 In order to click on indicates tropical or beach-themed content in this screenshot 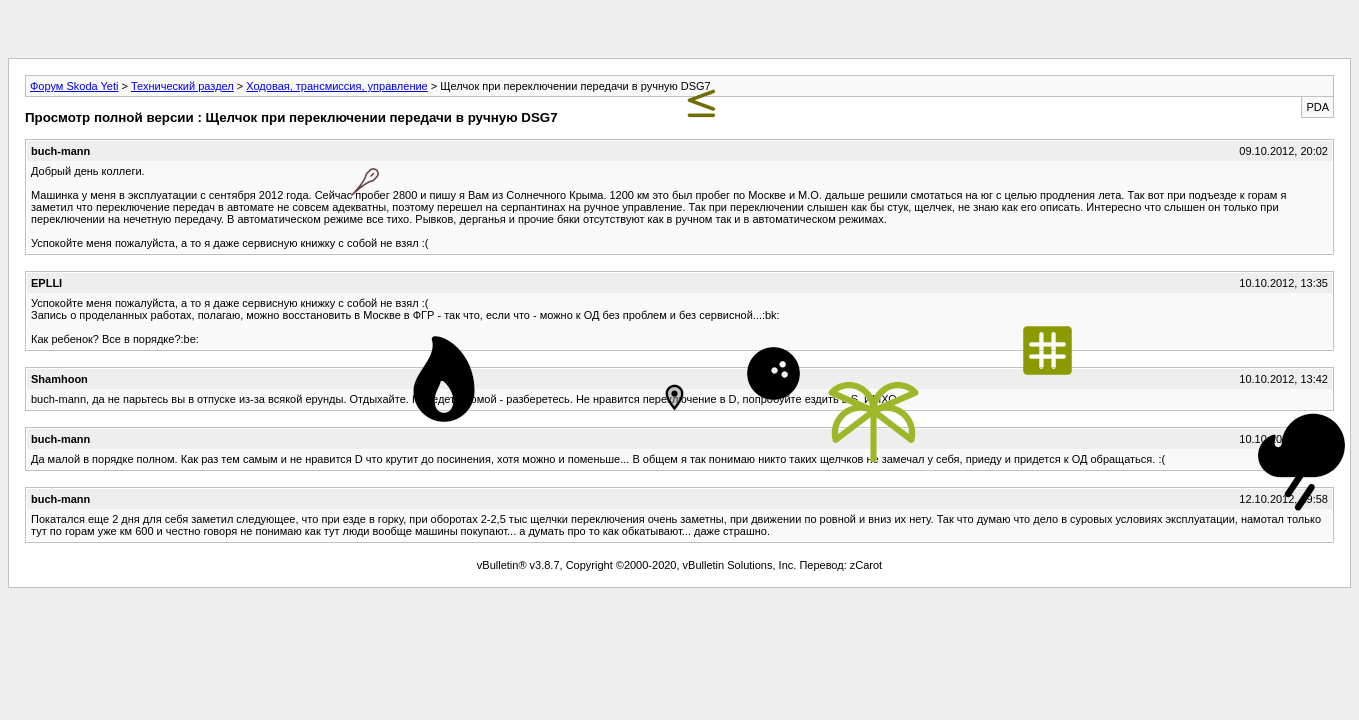, I will do `click(873, 420)`.